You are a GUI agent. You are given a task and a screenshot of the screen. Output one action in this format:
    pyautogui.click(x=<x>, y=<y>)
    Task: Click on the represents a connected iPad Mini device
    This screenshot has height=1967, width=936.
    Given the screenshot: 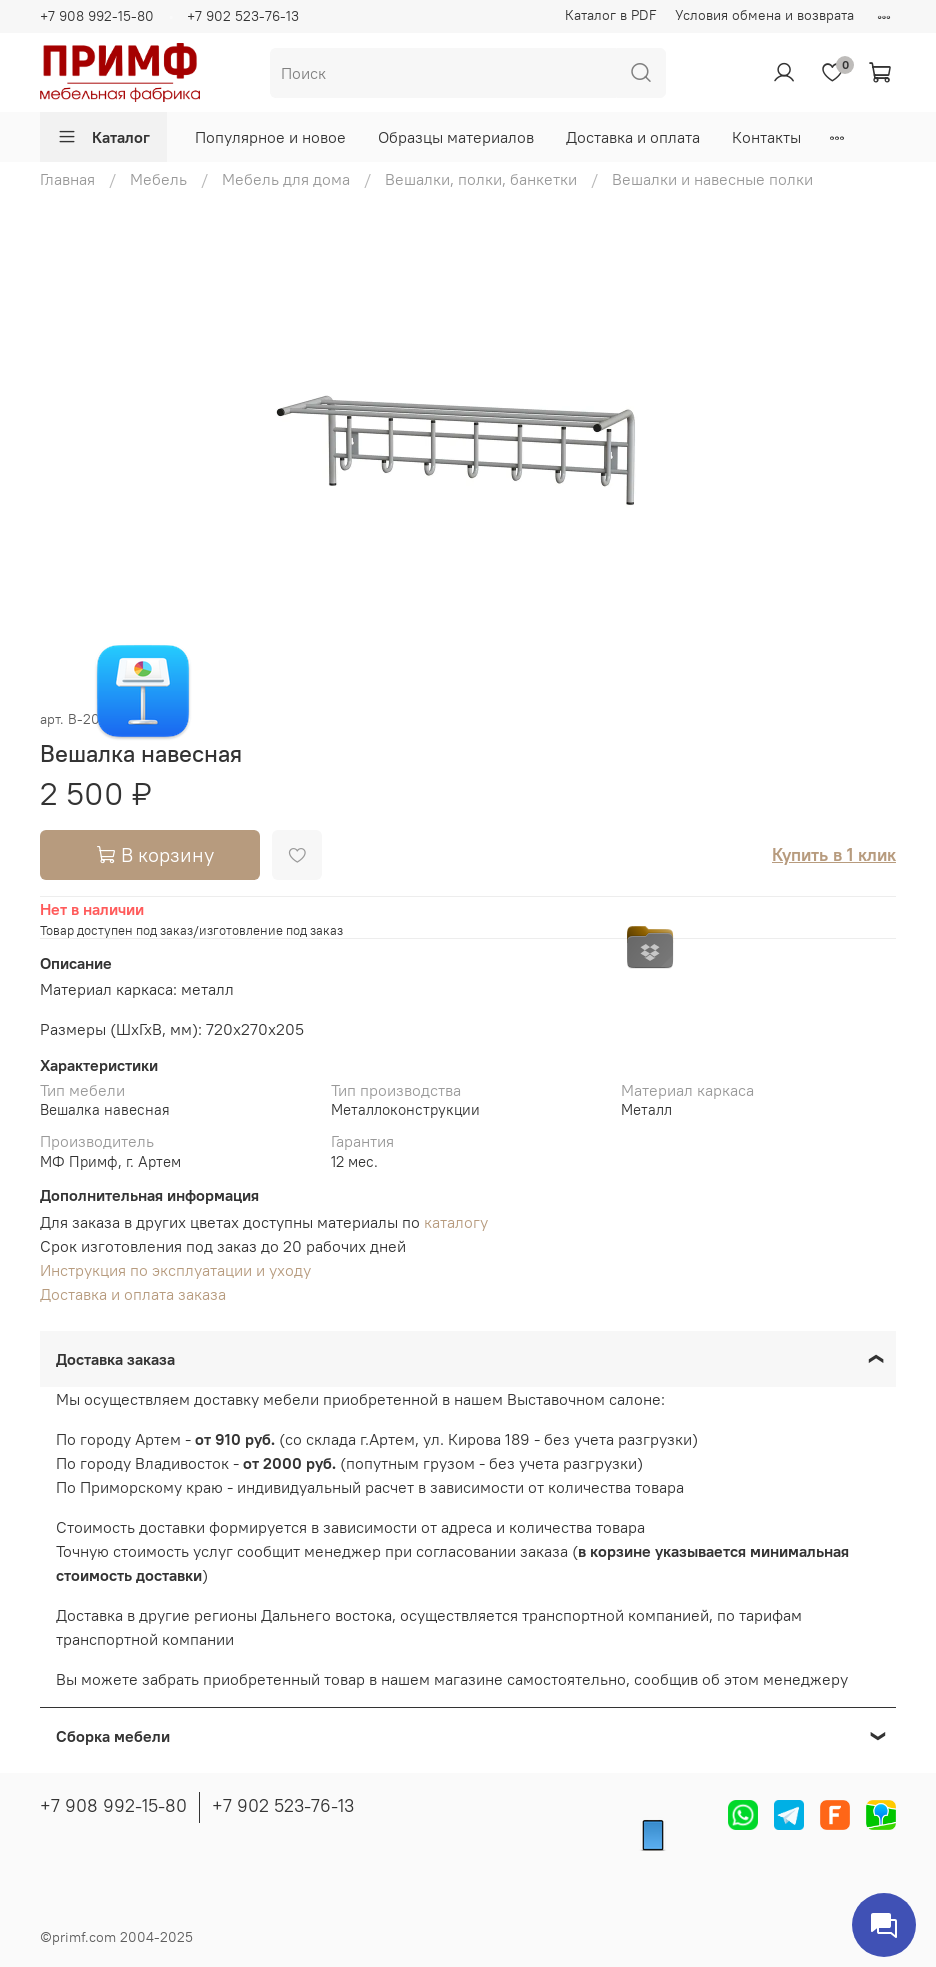 What is the action you would take?
    pyautogui.click(x=653, y=1832)
    